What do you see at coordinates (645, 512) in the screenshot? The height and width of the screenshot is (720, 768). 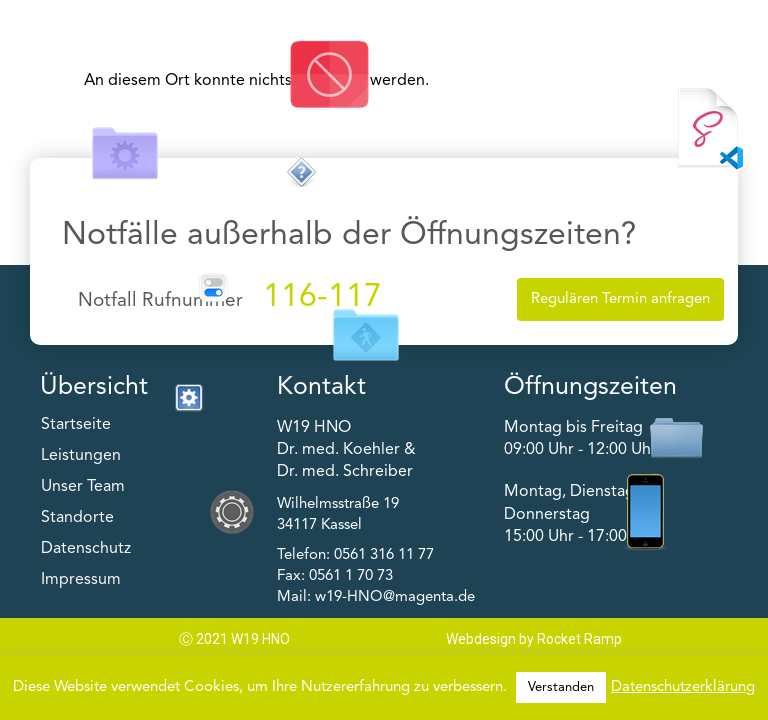 I see `connected iPhone 5c device` at bounding box center [645, 512].